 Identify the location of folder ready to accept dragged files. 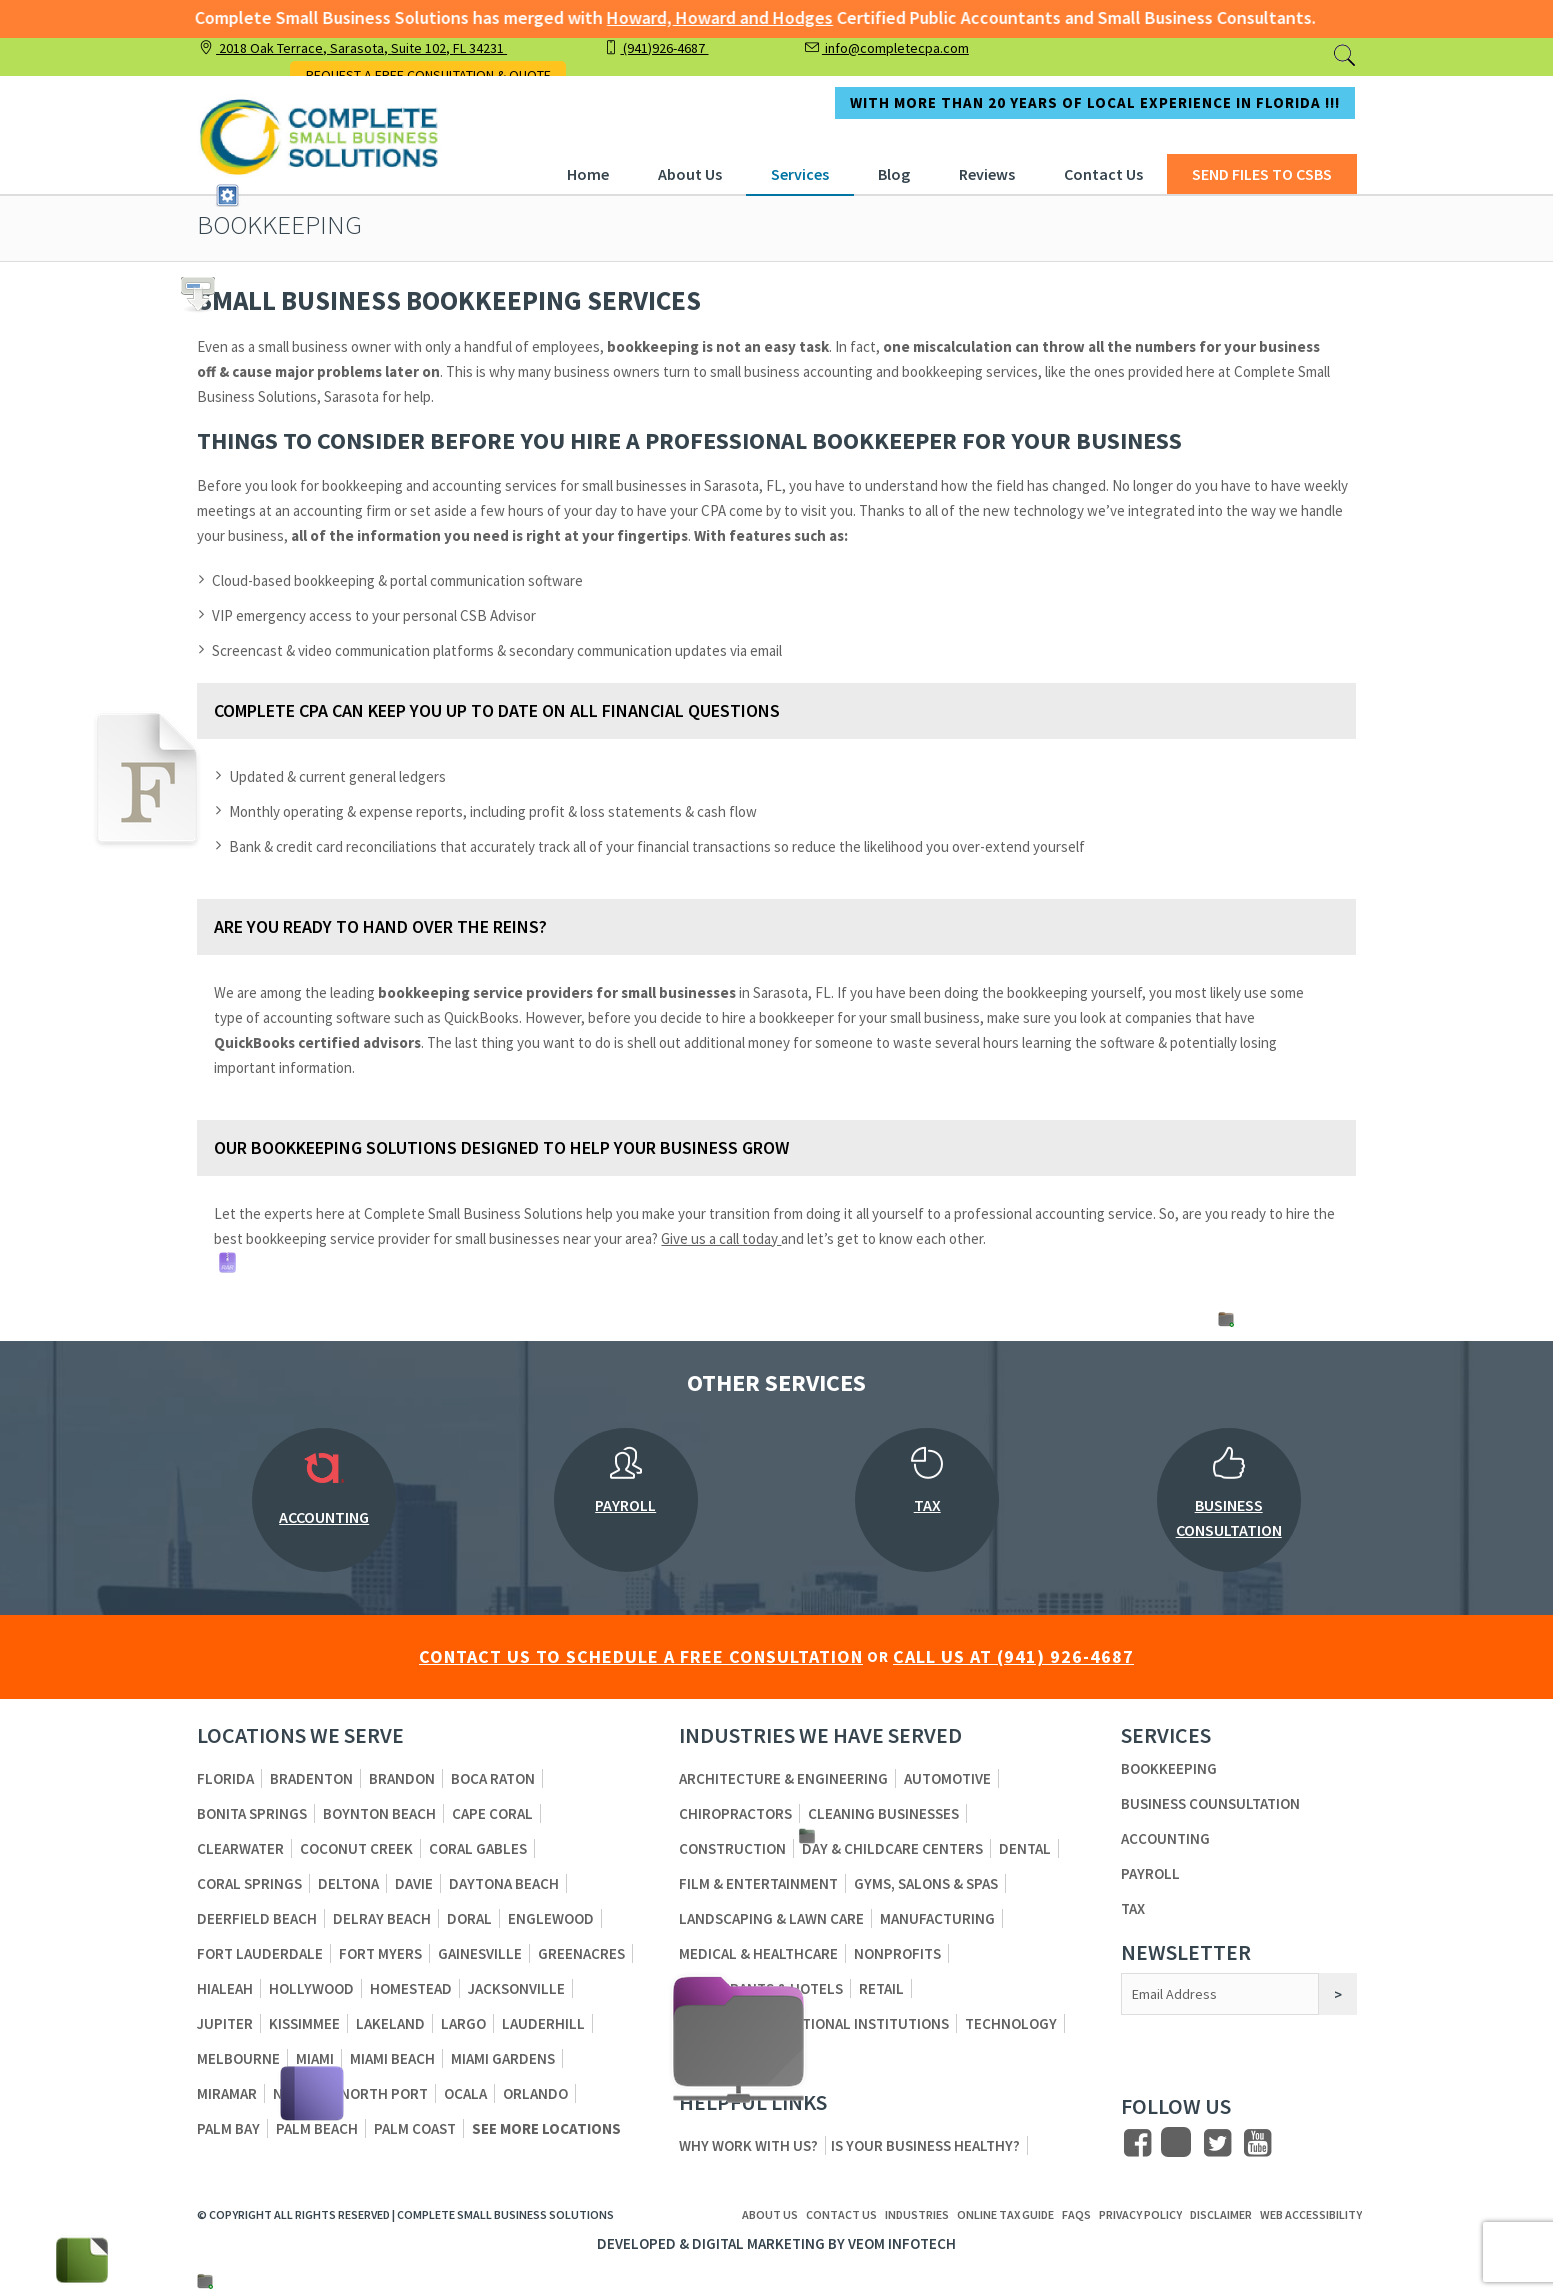
(807, 1836).